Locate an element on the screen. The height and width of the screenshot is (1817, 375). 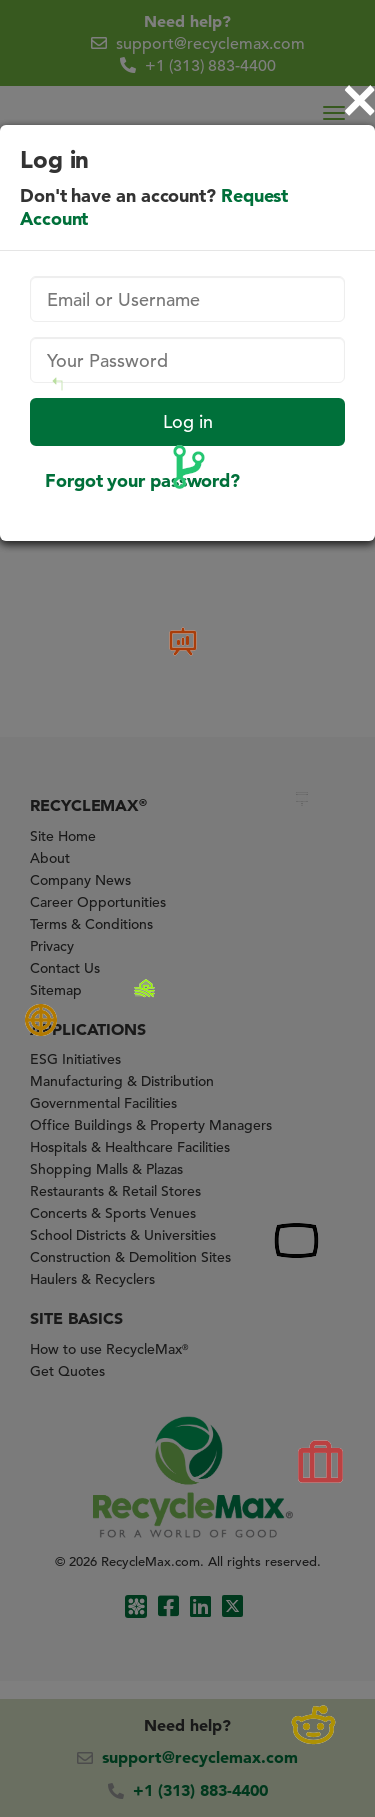
access travel or trip planning features is located at coordinates (320, 1464).